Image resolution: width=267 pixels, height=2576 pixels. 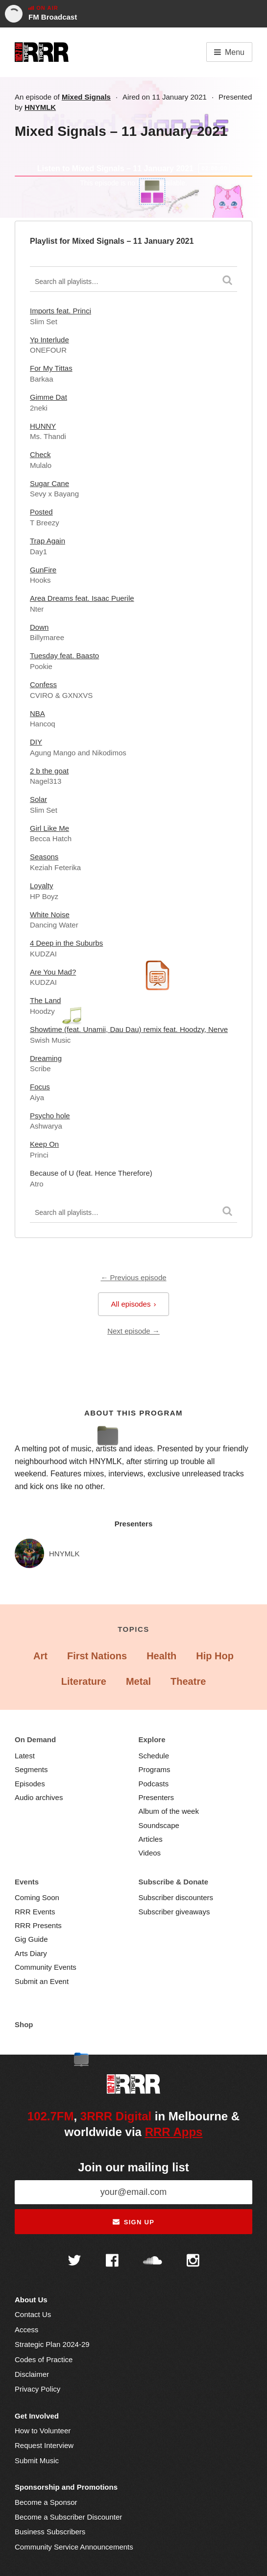 I want to click on access a remote or network folder, so click(x=81, y=2059).